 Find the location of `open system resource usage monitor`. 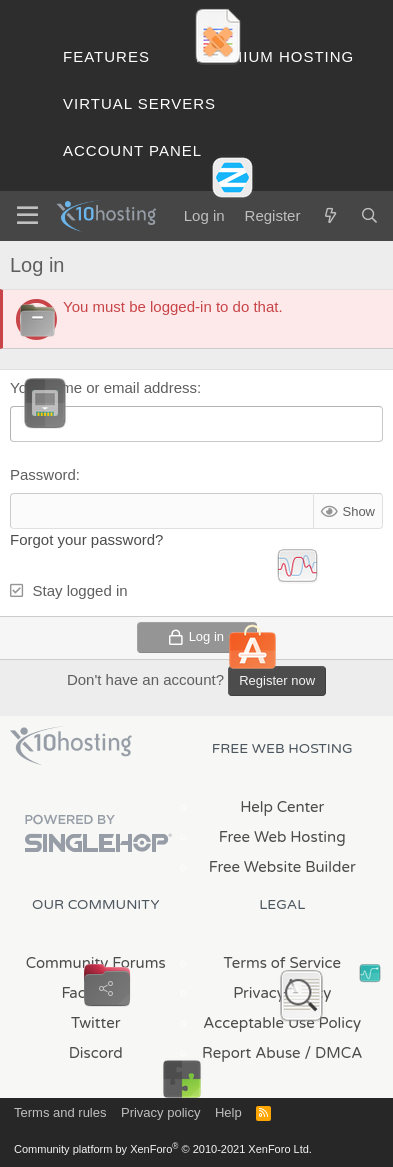

open system resource usage monitor is located at coordinates (370, 973).